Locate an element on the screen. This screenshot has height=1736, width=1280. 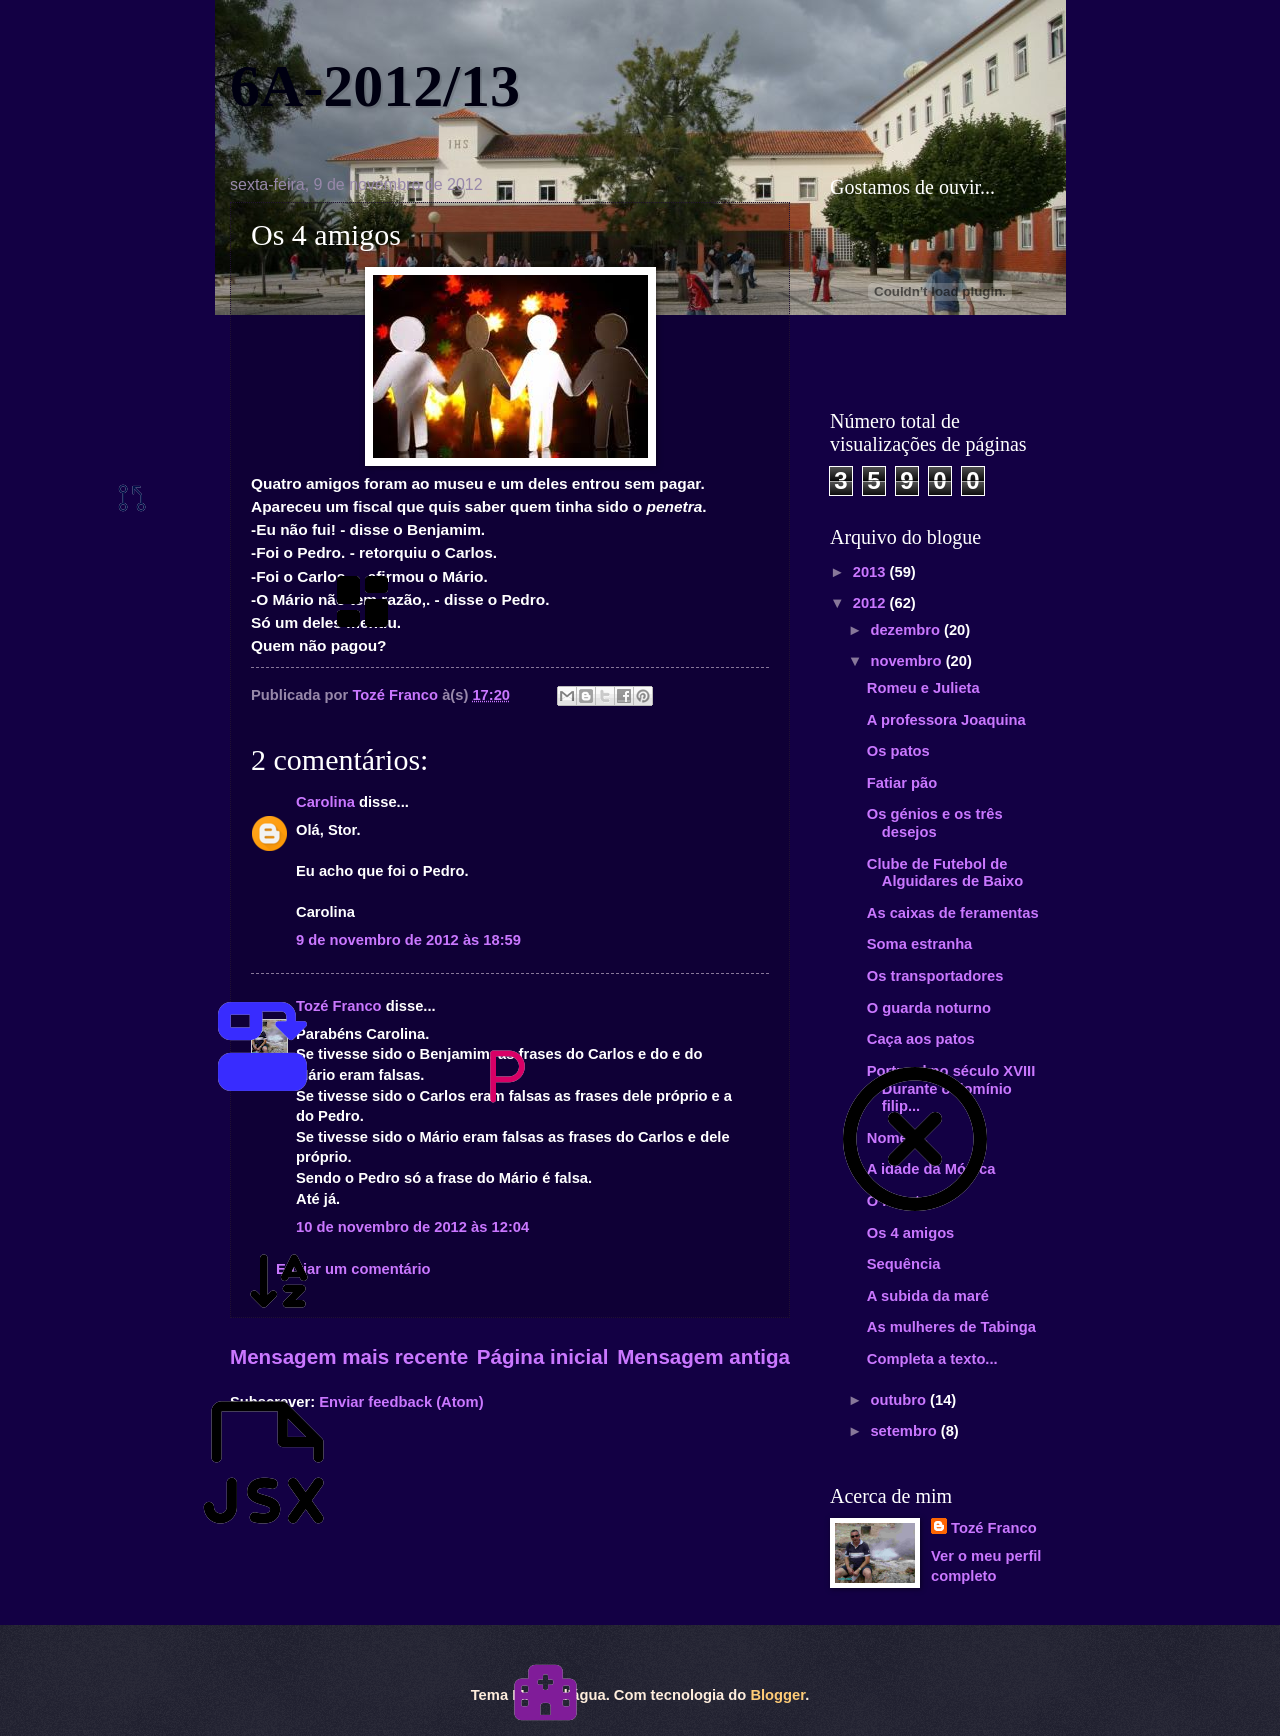
indicates parking availability or location is located at coordinates (507, 1076).